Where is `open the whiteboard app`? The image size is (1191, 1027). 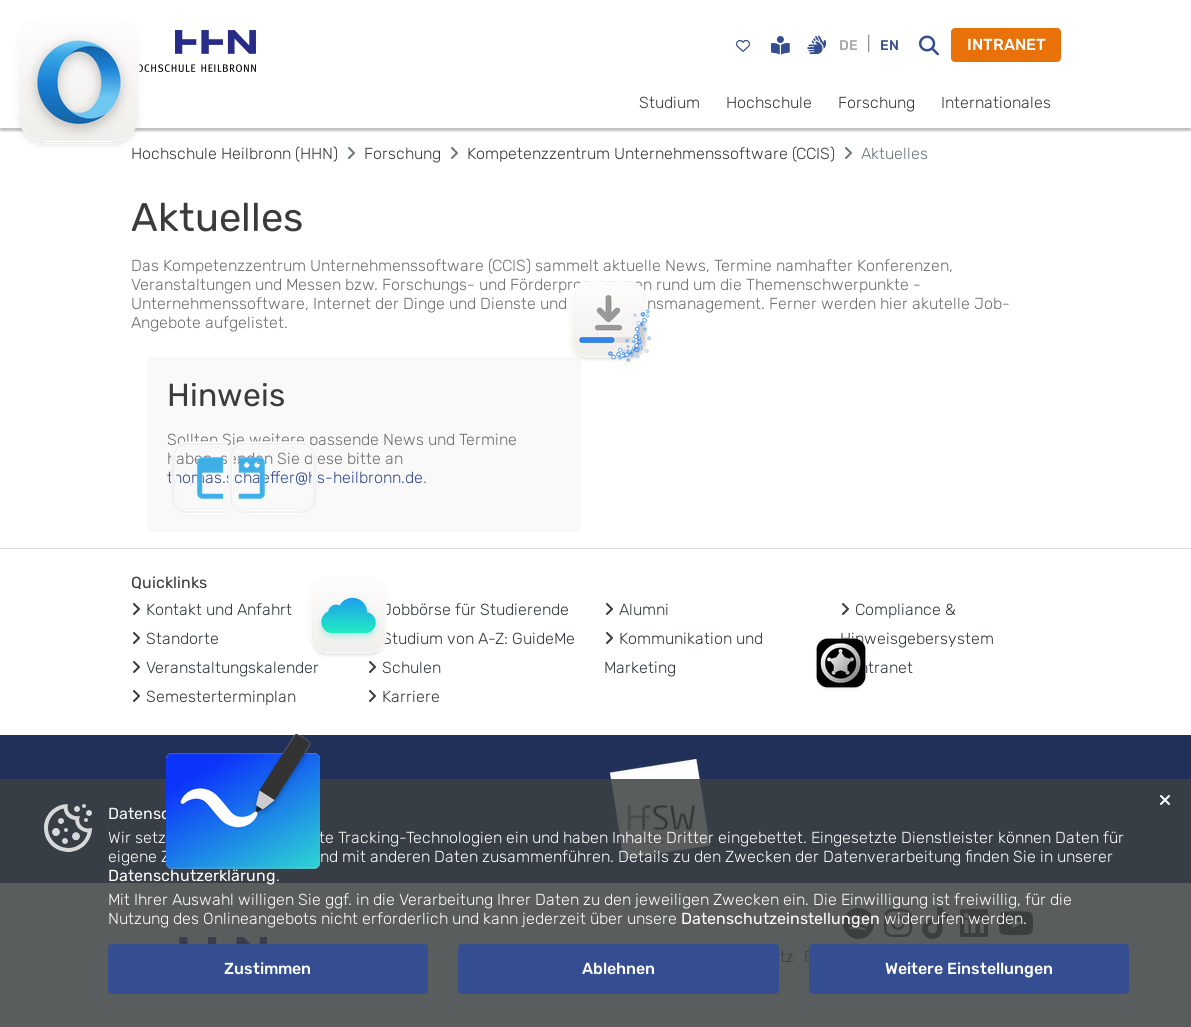
open the whiteboard app is located at coordinates (243, 811).